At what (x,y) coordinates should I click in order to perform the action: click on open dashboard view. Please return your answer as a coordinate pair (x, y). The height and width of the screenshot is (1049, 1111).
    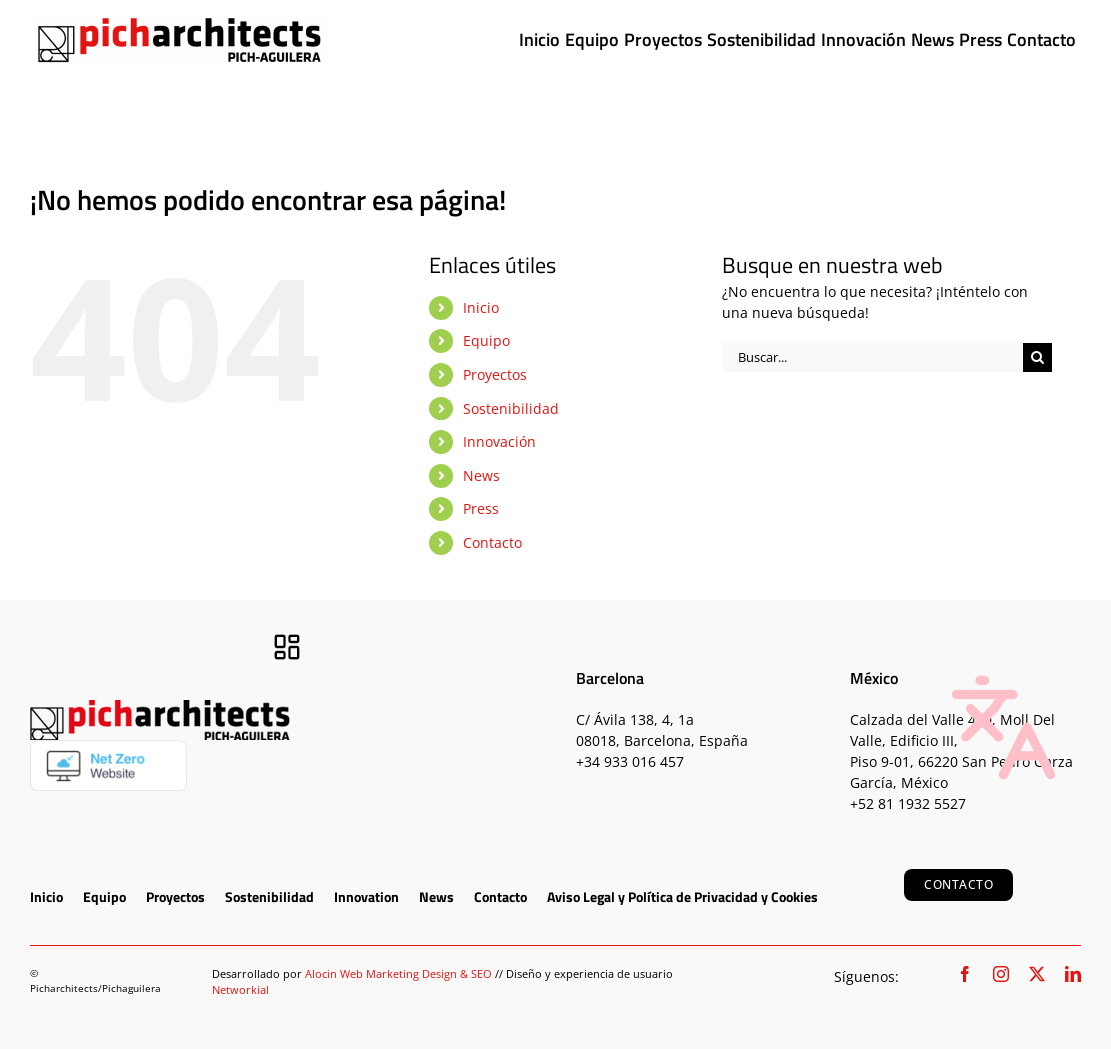
    Looking at the image, I should click on (287, 647).